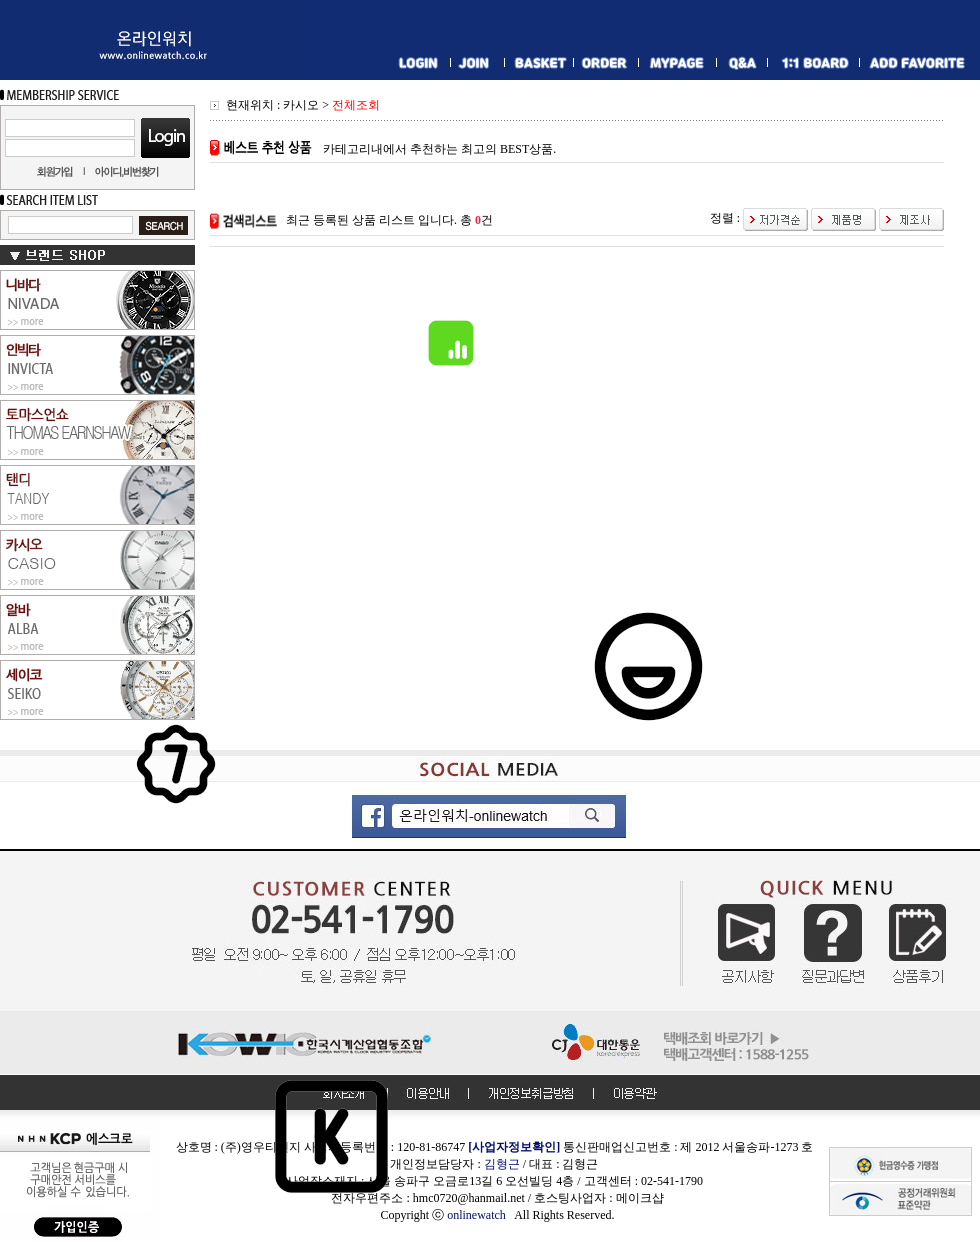 This screenshot has height=1242, width=980. I want to click on align content to bottom-right corner, so click(451, 343).